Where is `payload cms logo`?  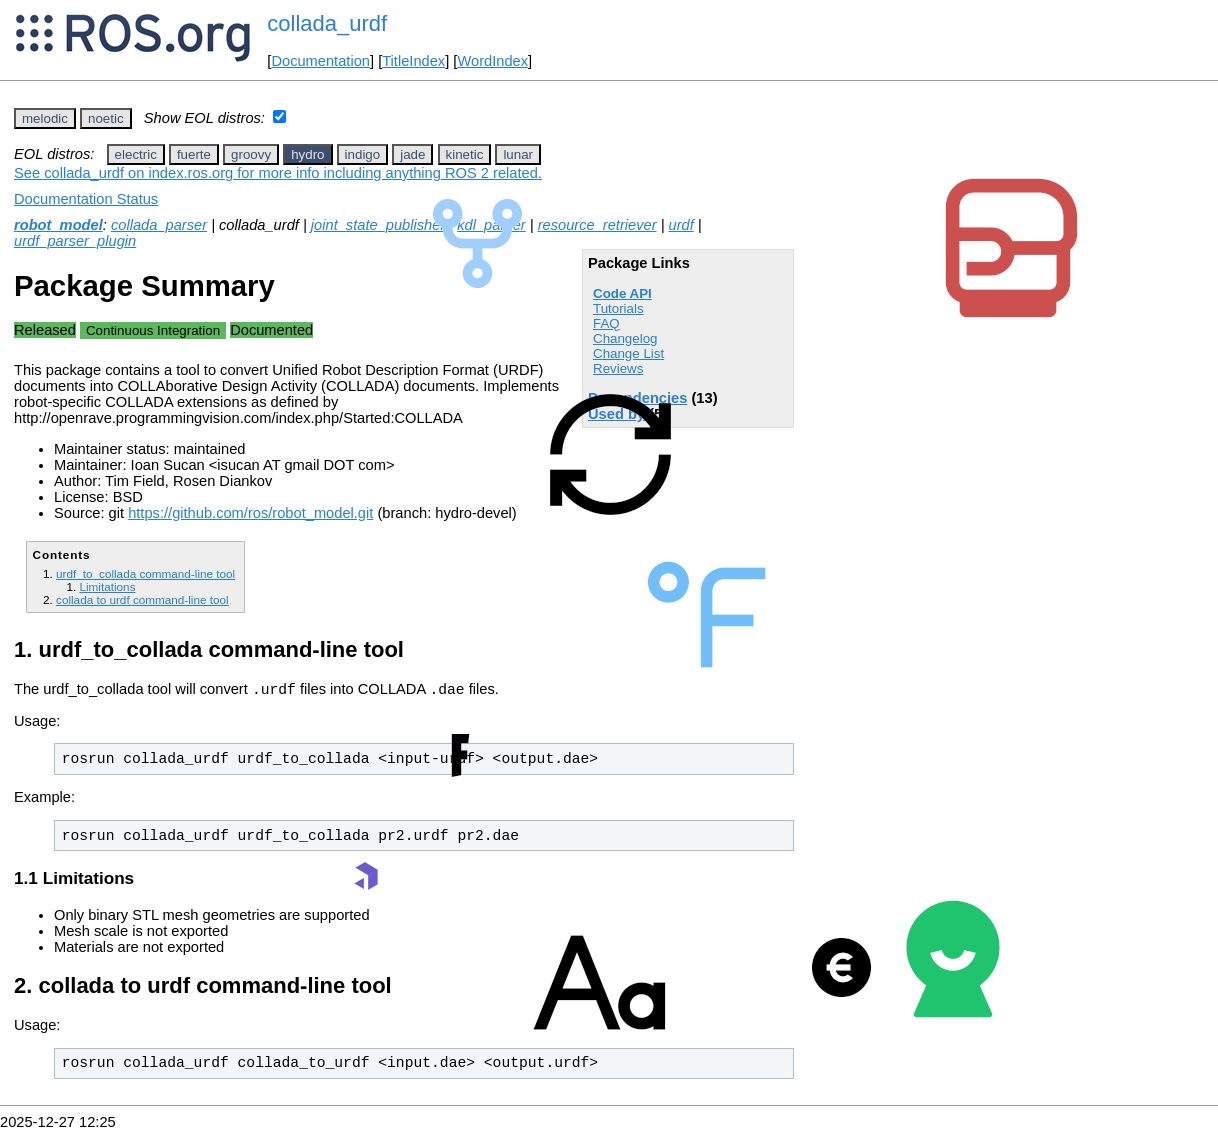
payload cms logo is located at coordinates (366, 876).